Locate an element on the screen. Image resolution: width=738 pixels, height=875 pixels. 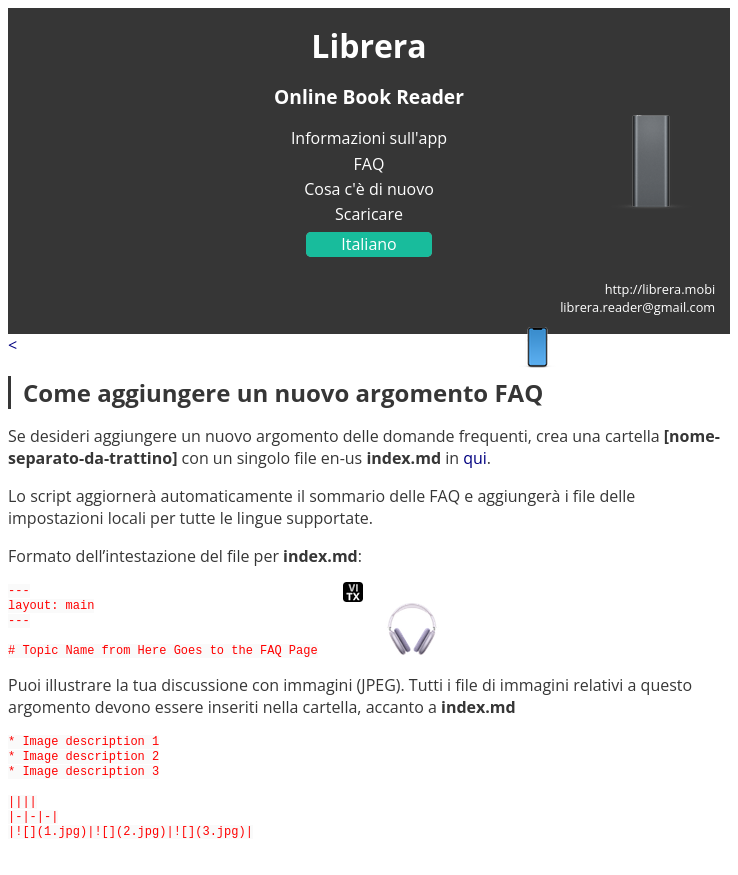
iPod nano device connected is located at coordinates (651, 163).